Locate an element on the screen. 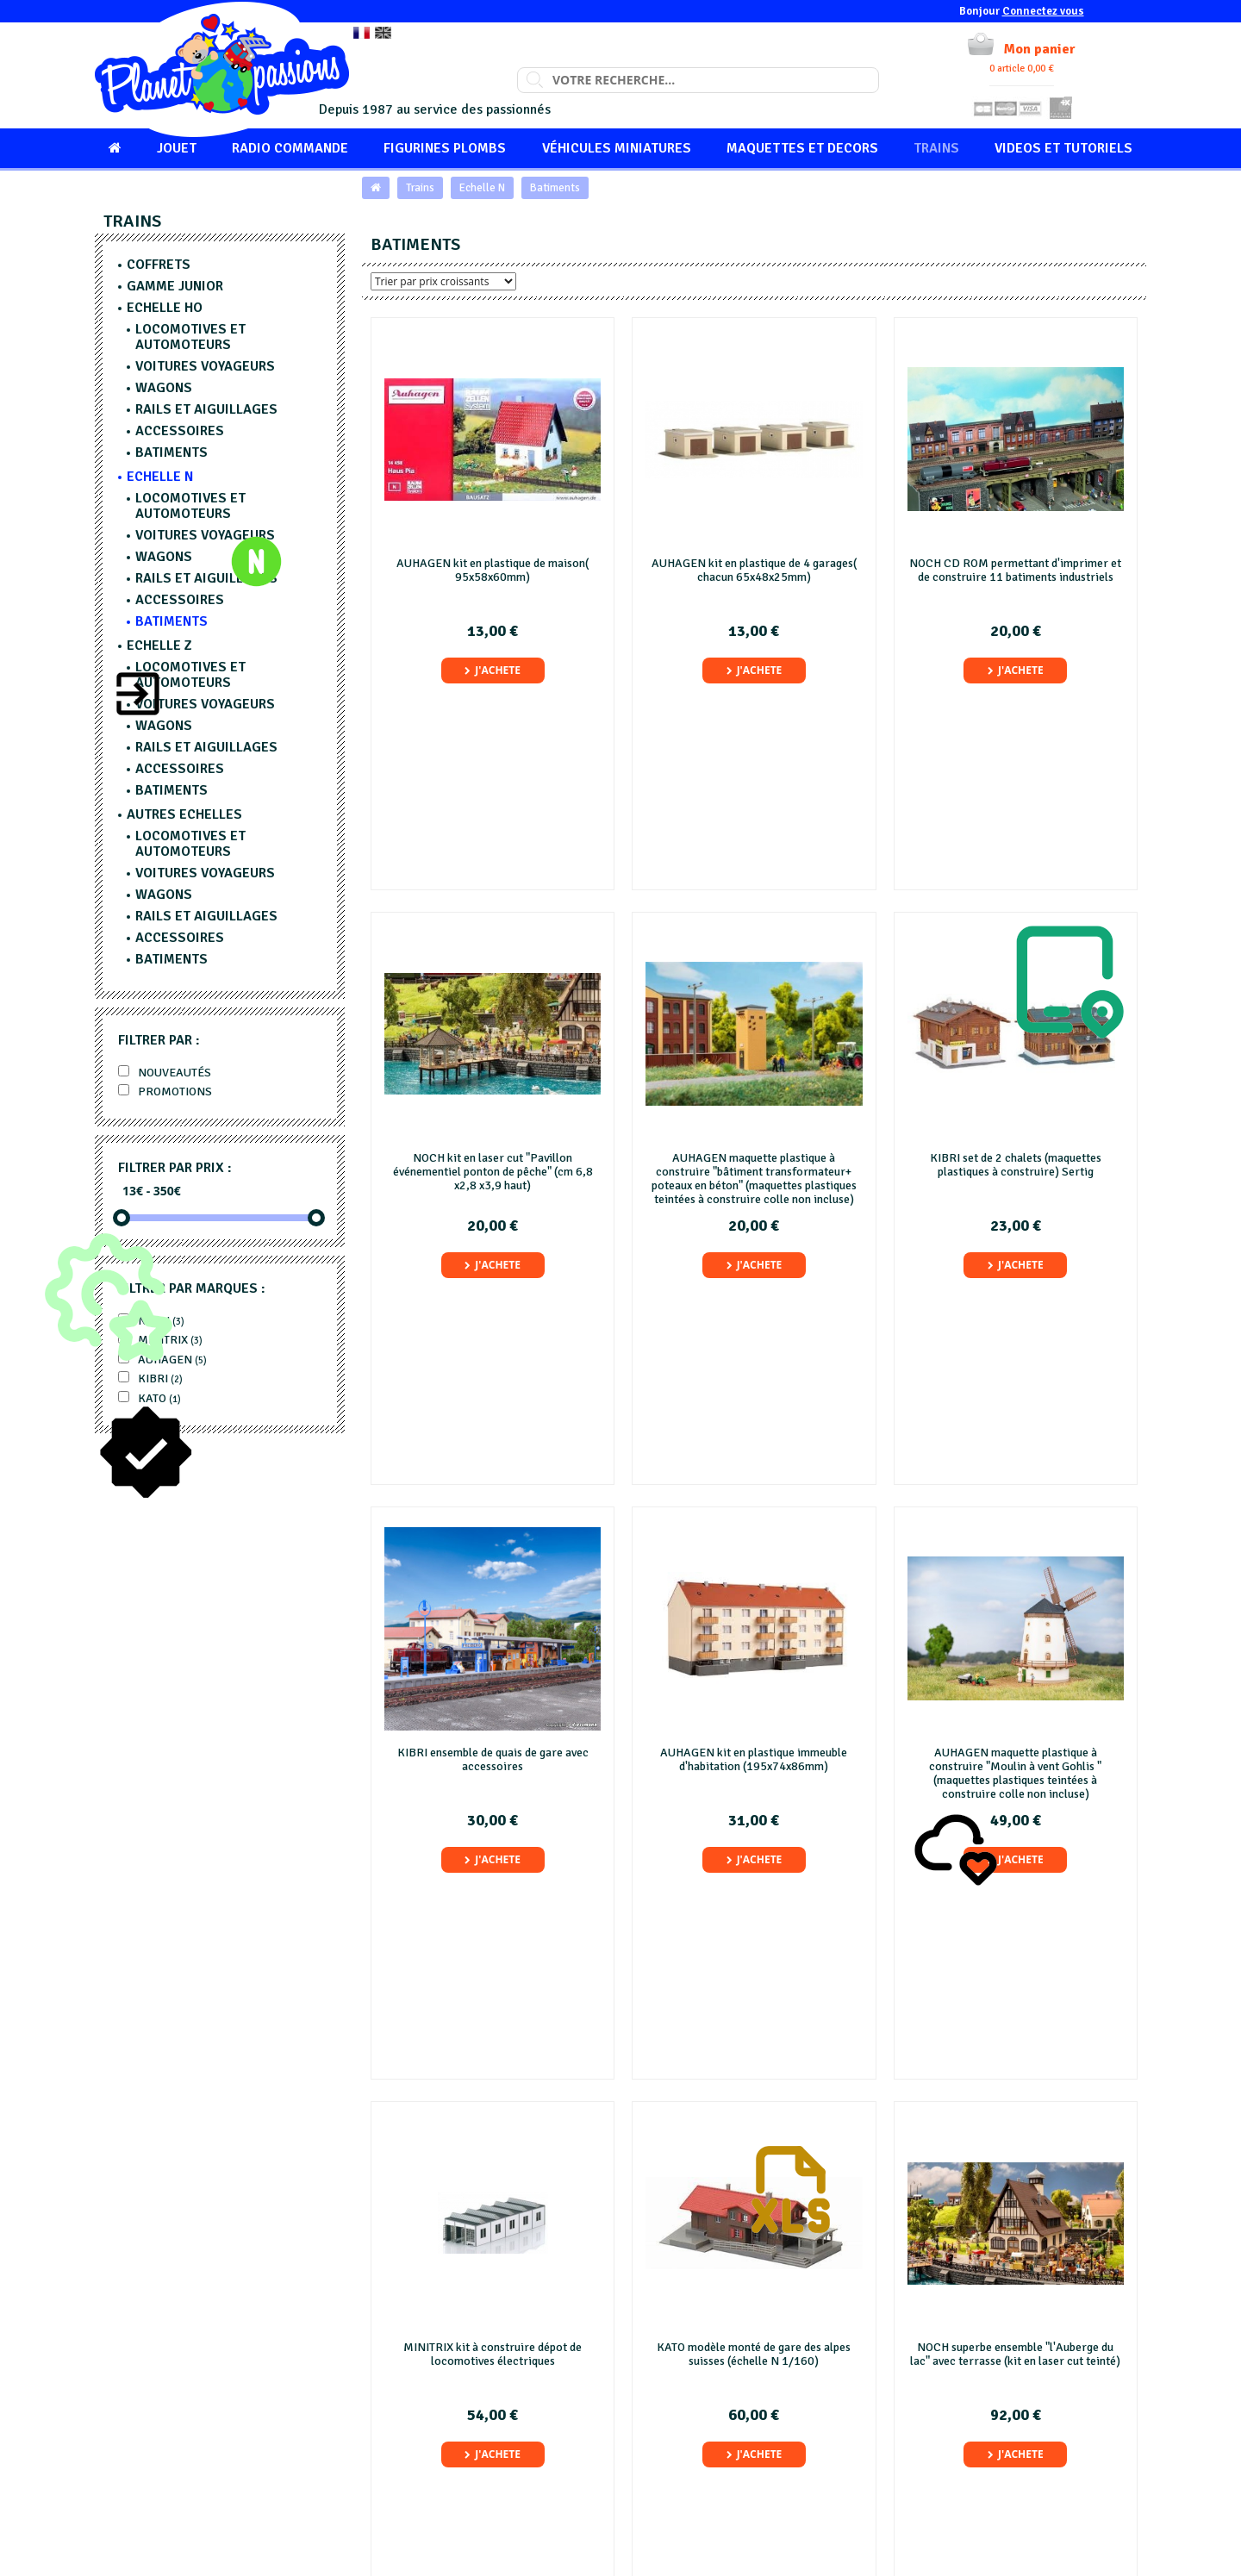 This screenshot has width=1241, height=2576. indicates a north direction or compass point is located at coordinates (256, 561).